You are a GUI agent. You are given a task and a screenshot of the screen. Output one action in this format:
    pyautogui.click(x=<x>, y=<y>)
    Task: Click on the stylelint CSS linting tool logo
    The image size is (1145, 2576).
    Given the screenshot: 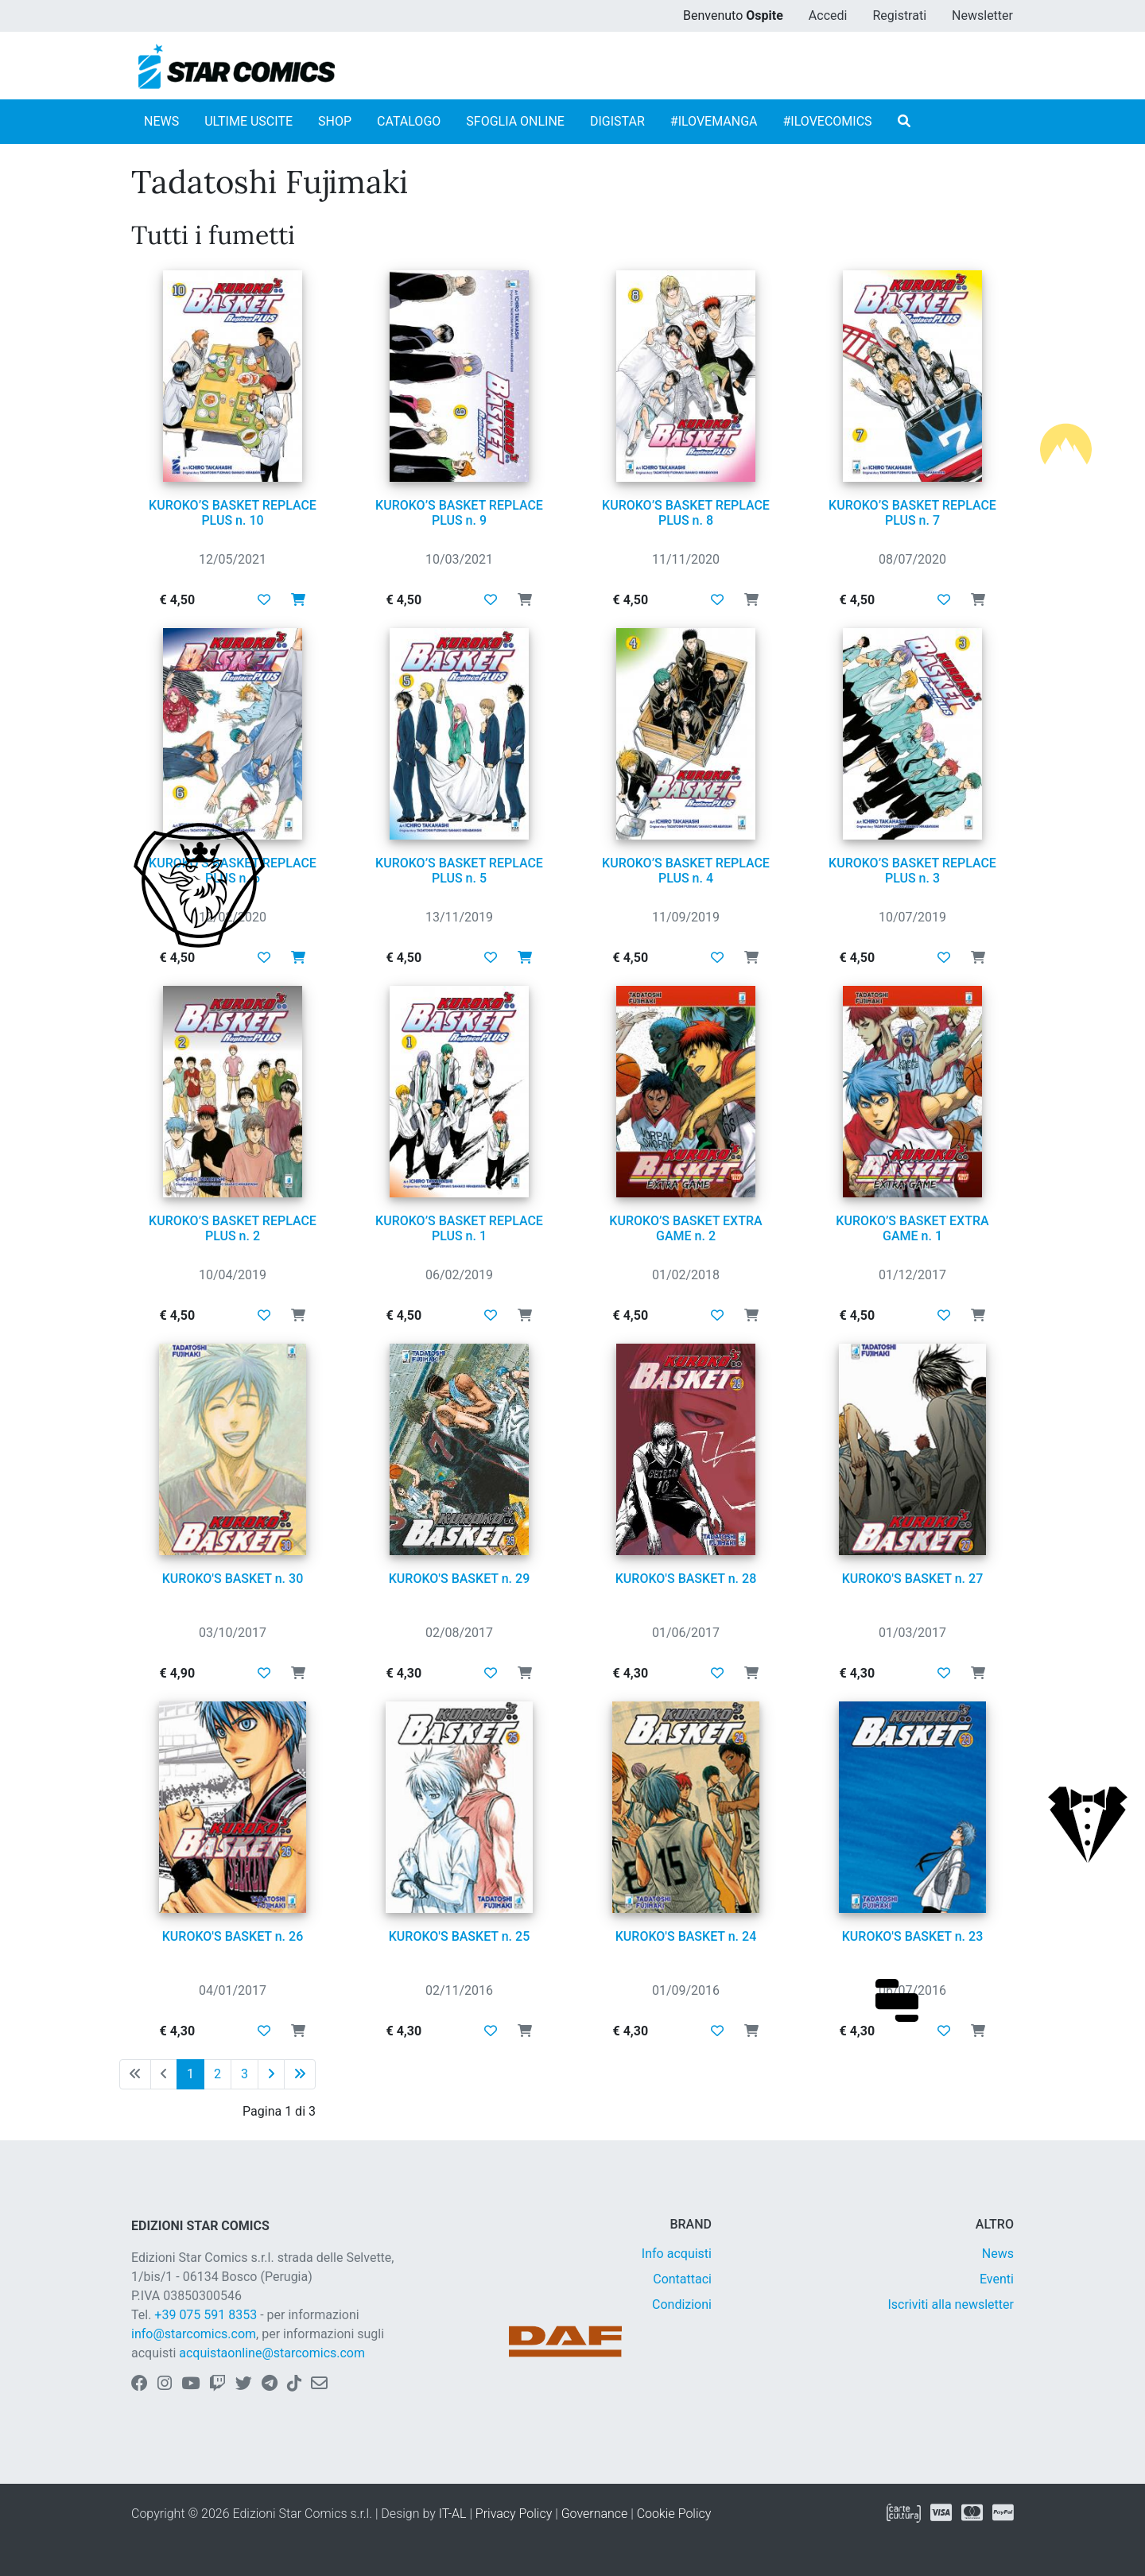 What is the action you would take?
    pyautogui.click(x=1088, y=1825)
    